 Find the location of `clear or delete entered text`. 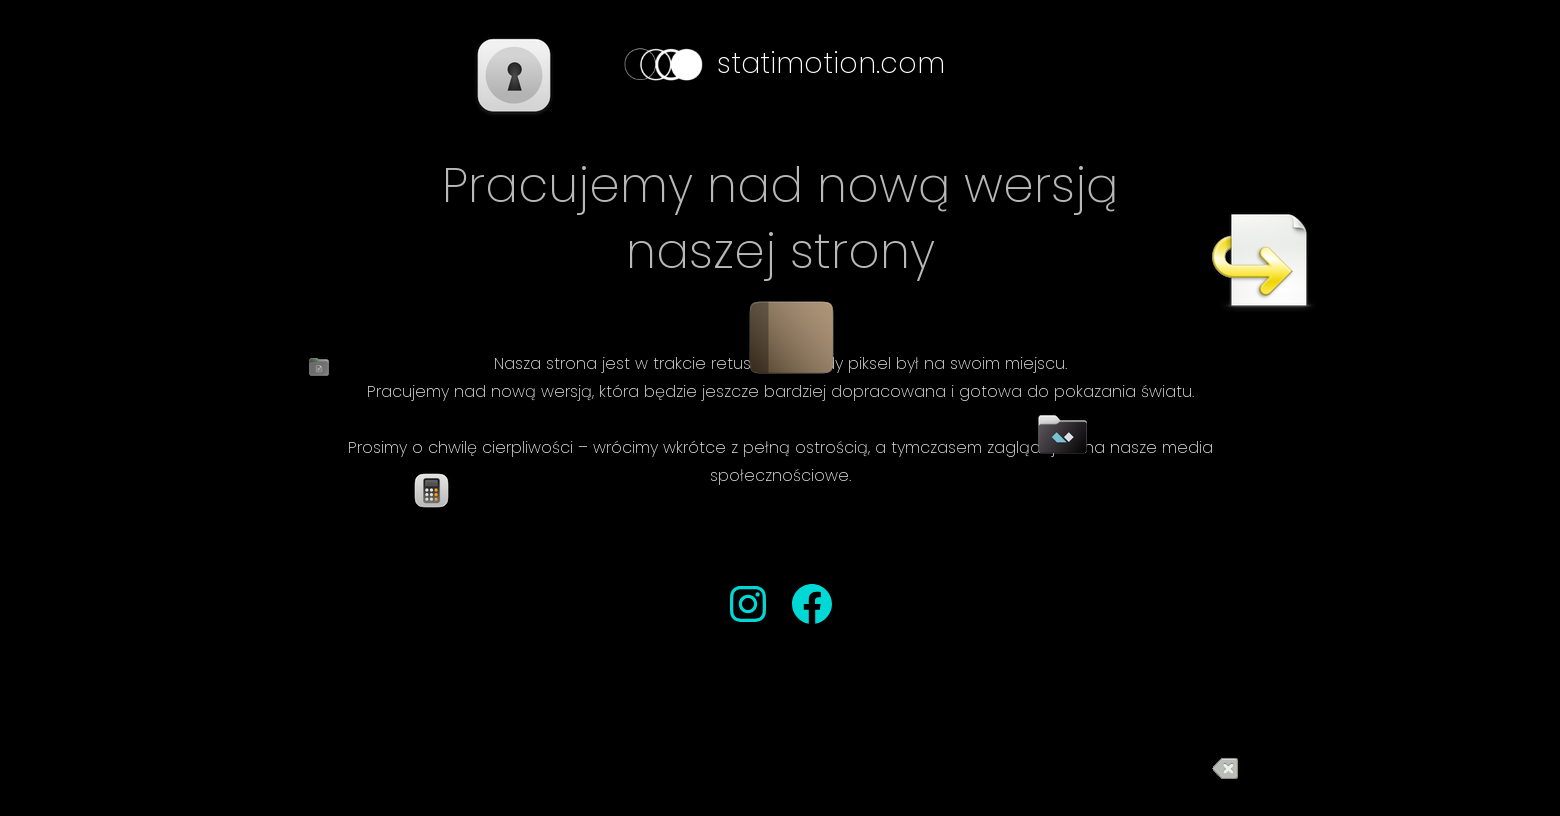

clear or delete entered text is located at coordinates (1224, 768).